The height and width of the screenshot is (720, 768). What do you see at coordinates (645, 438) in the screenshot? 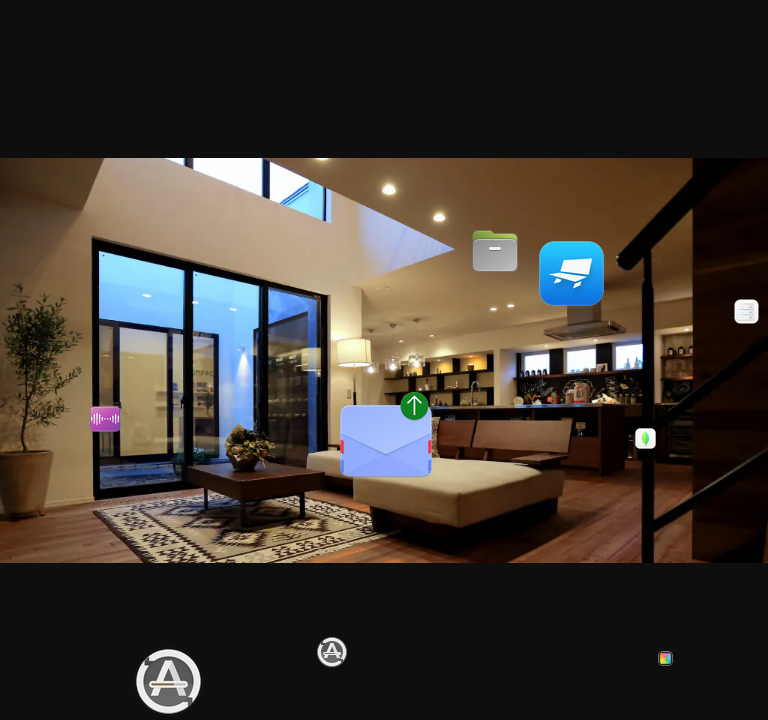
I see `open mongodb compass database management app` at bounding box center [645, 438].